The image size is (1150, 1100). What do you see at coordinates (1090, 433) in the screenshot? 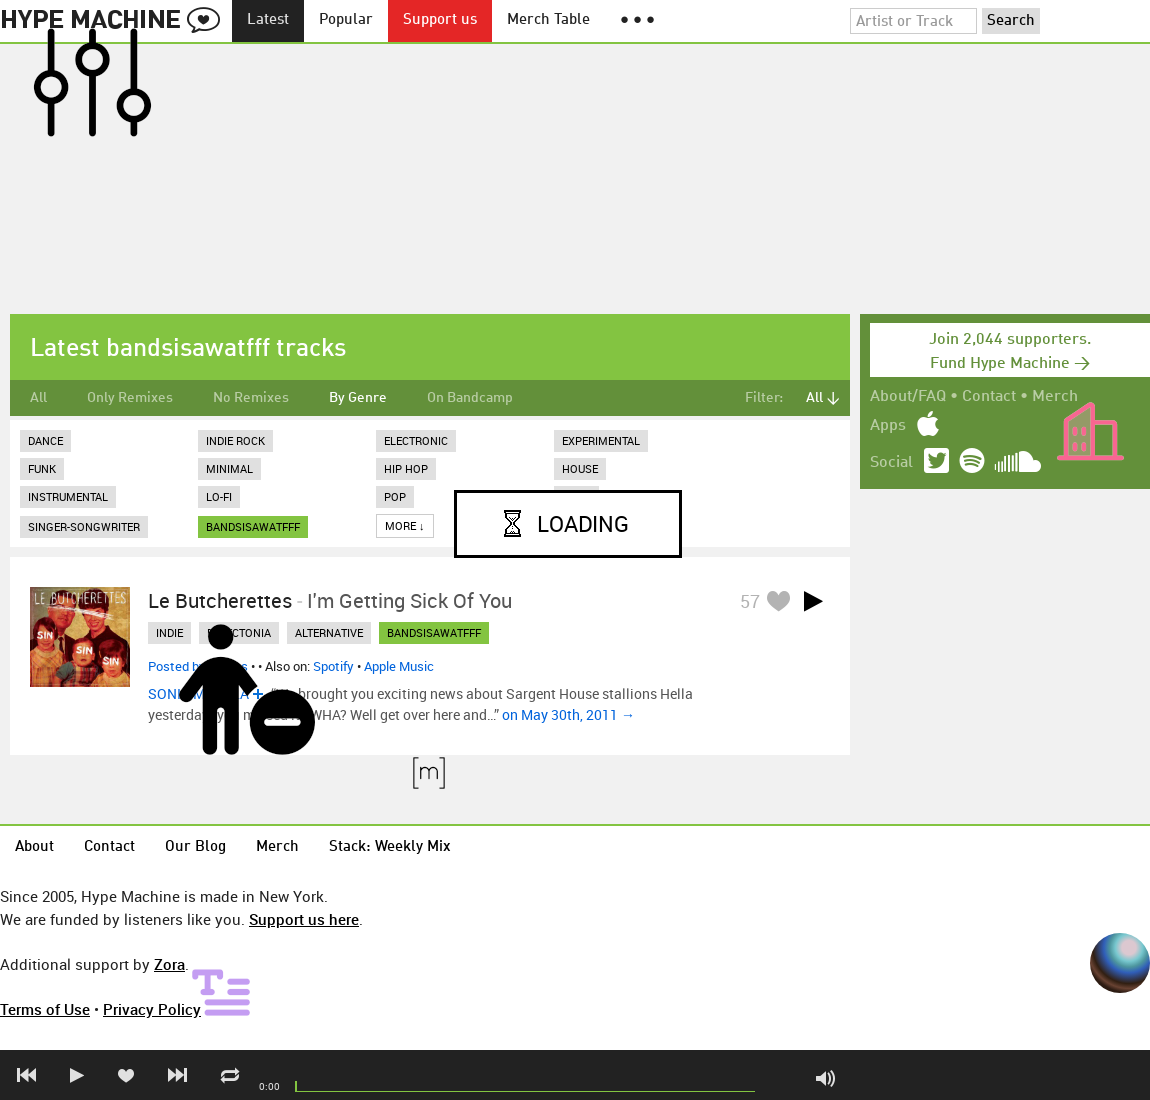
I see `view nearby buildings or properties` at bounding box center [1090, 433].